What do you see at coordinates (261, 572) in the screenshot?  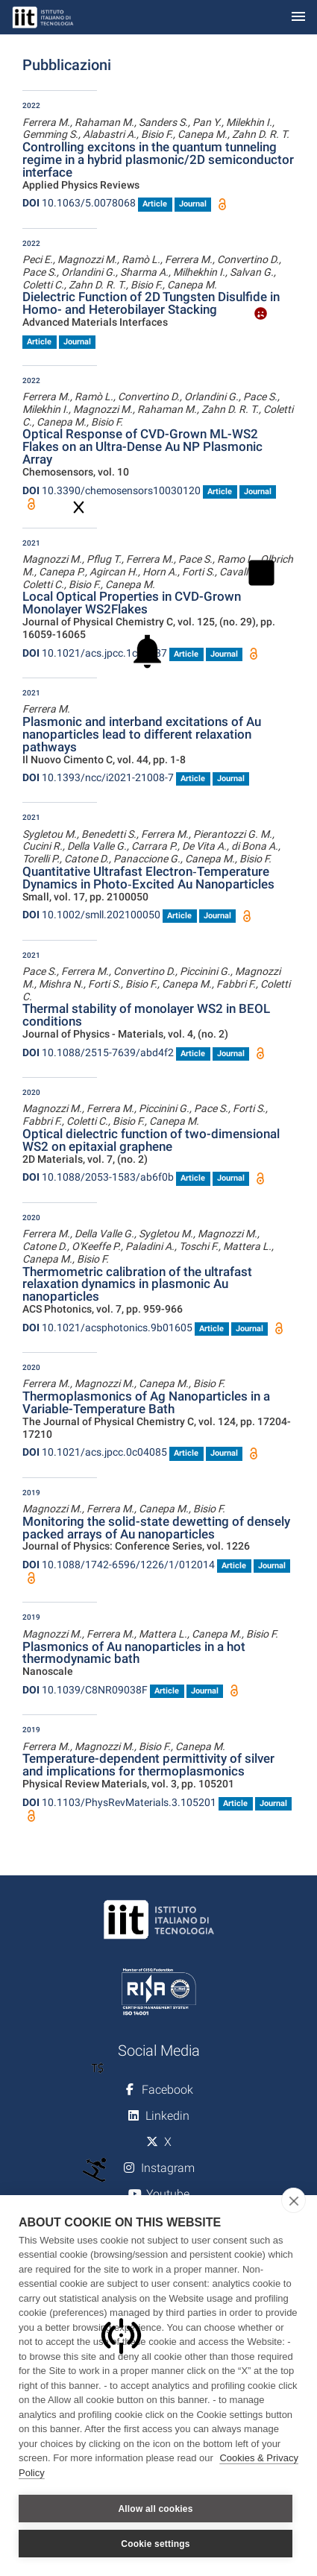 I see `a filled checkbox or selected state` at bounding box center [261, 572].